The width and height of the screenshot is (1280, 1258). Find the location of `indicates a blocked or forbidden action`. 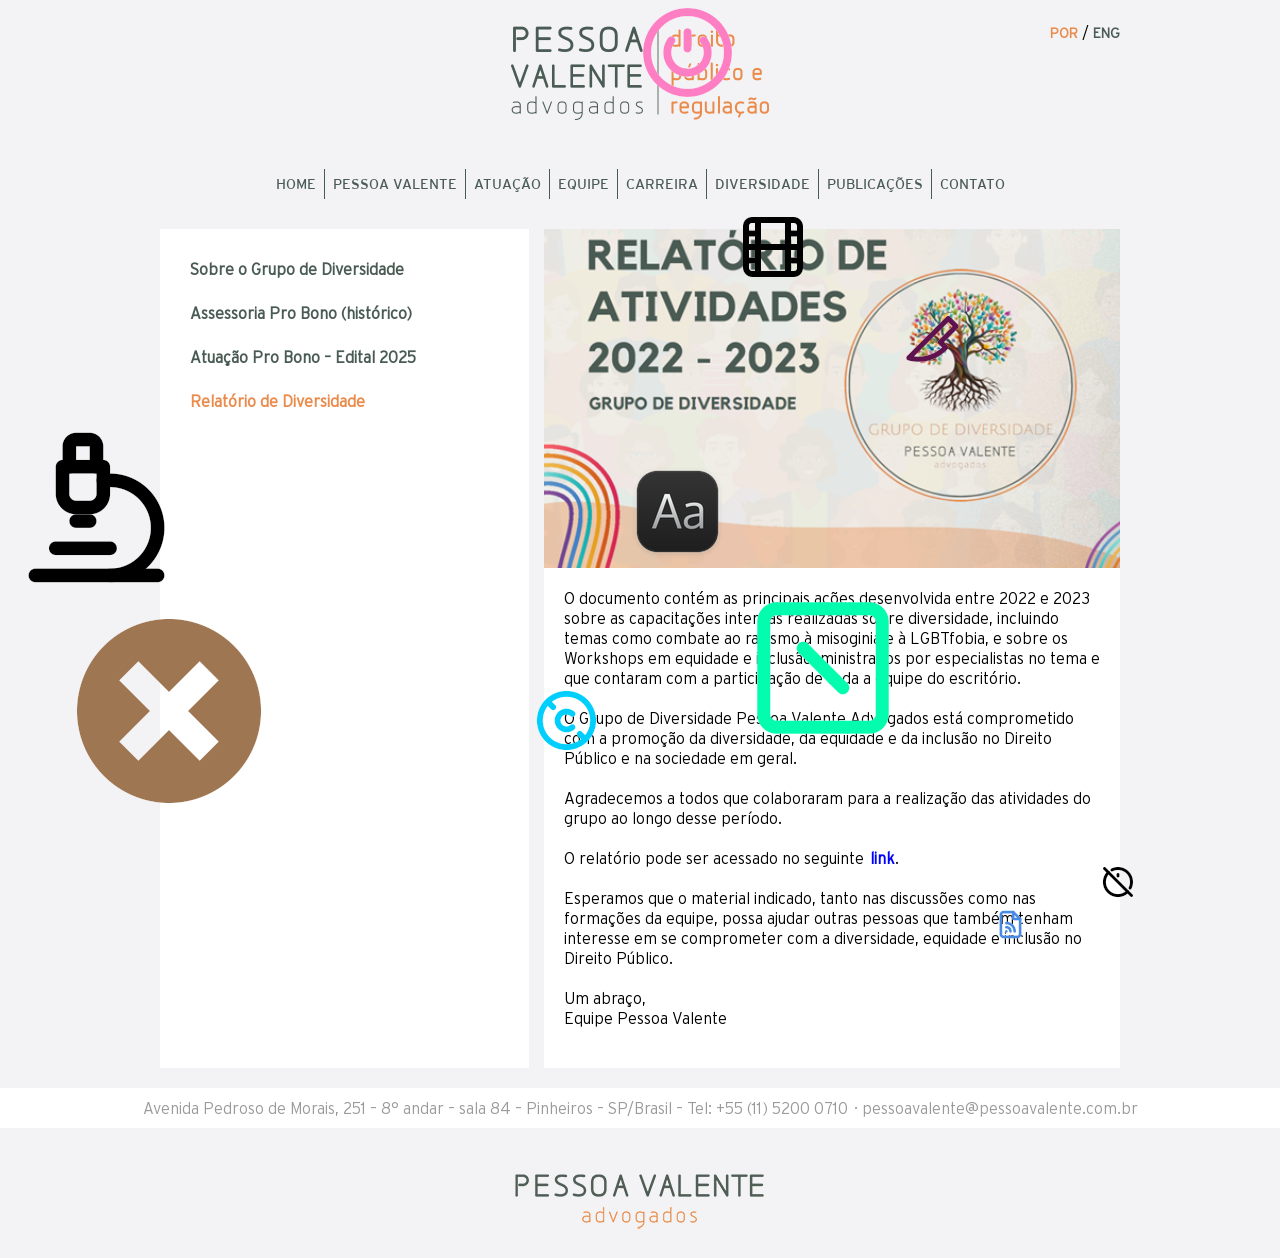

indicates a blocked or forbidden action is located at coordinates (823, 668).